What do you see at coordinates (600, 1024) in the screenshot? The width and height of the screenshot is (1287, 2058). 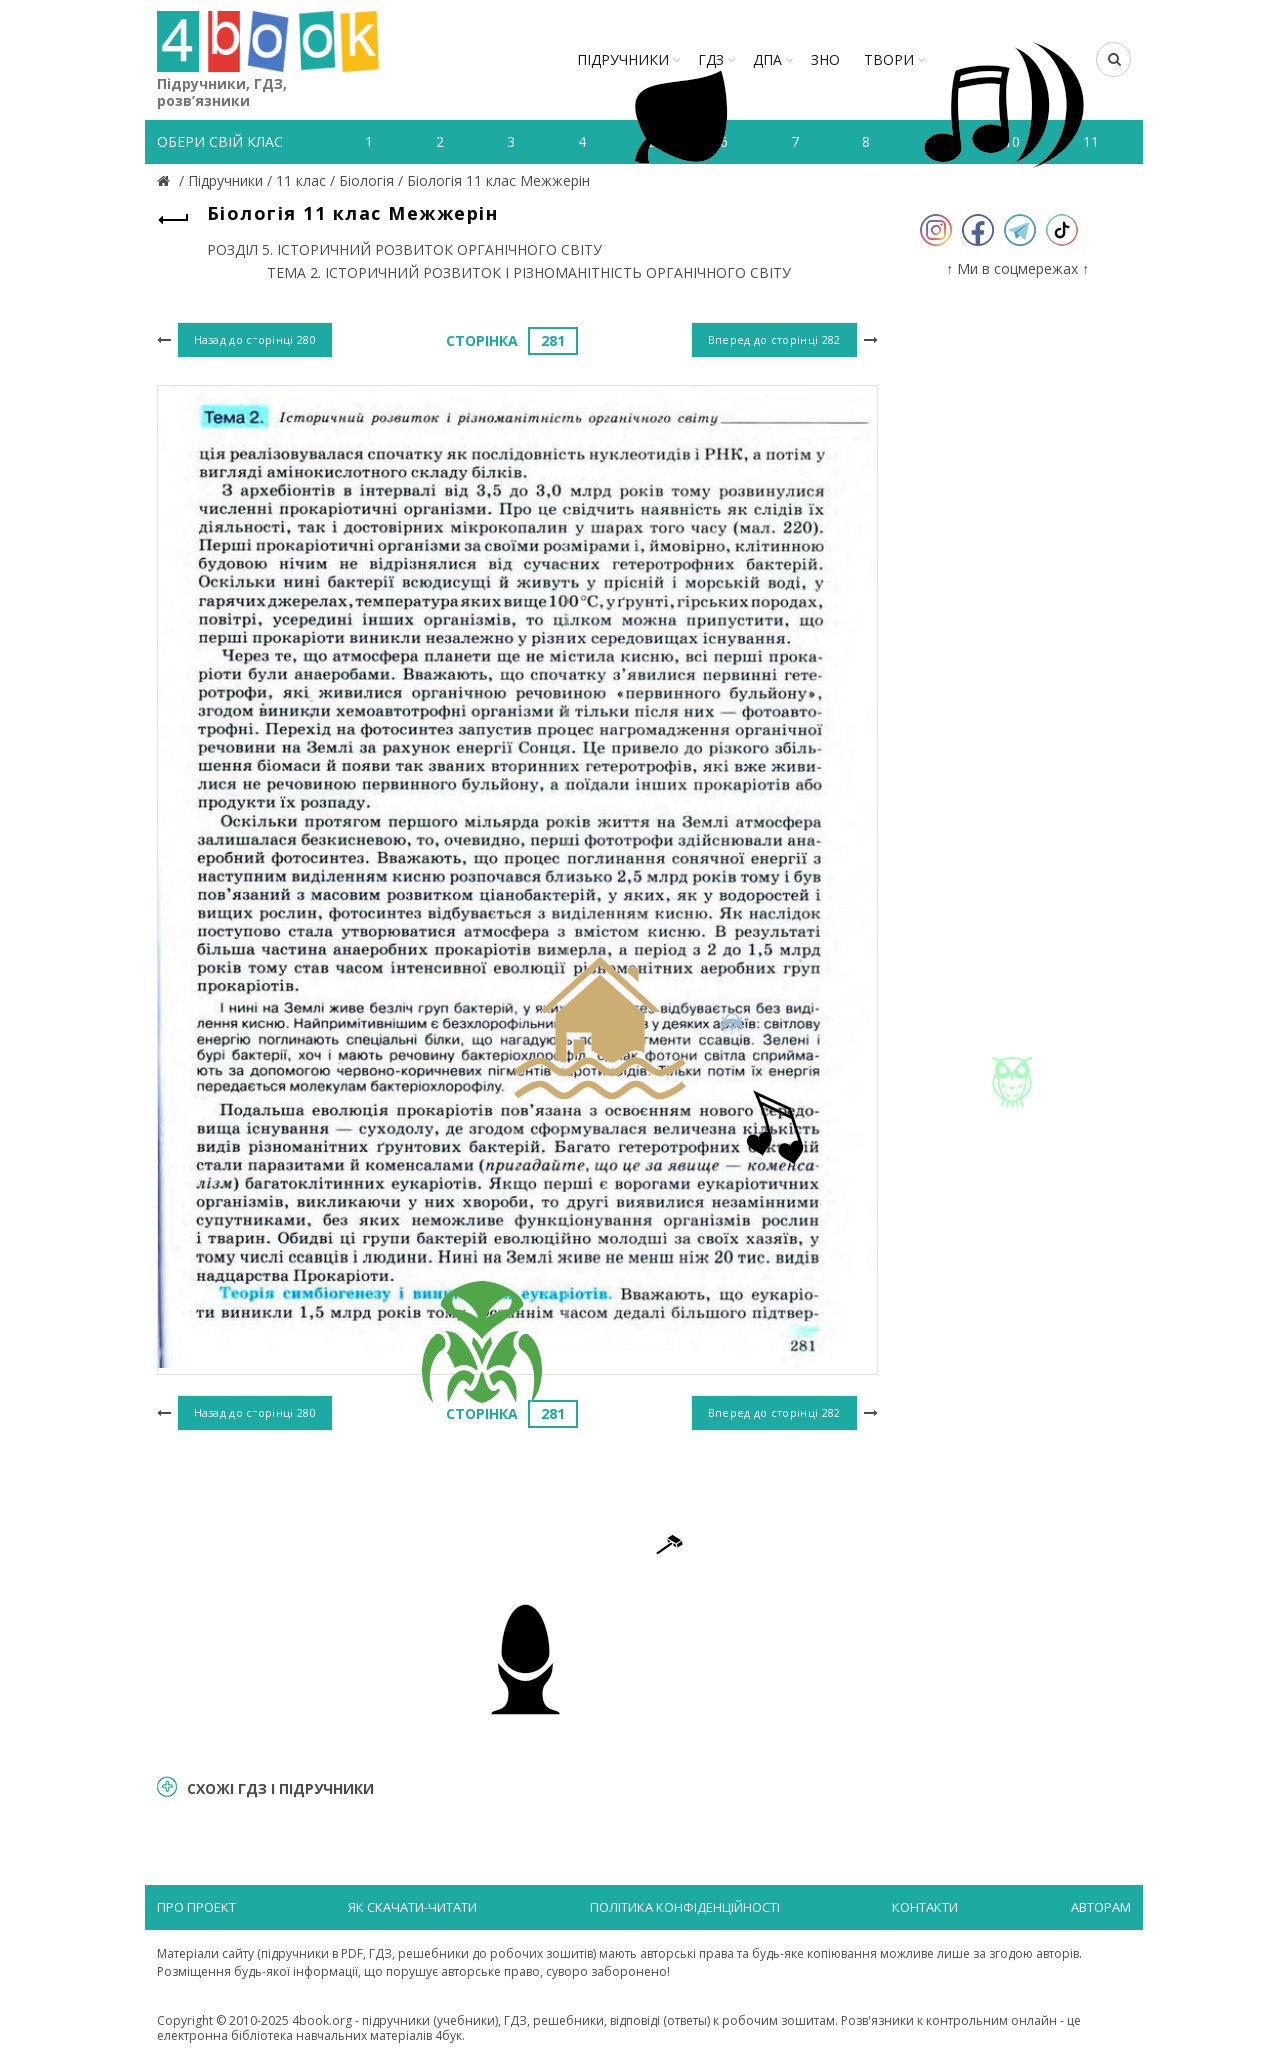 I see `indicates flood warning or alert` at bounding box center [600, 1024].